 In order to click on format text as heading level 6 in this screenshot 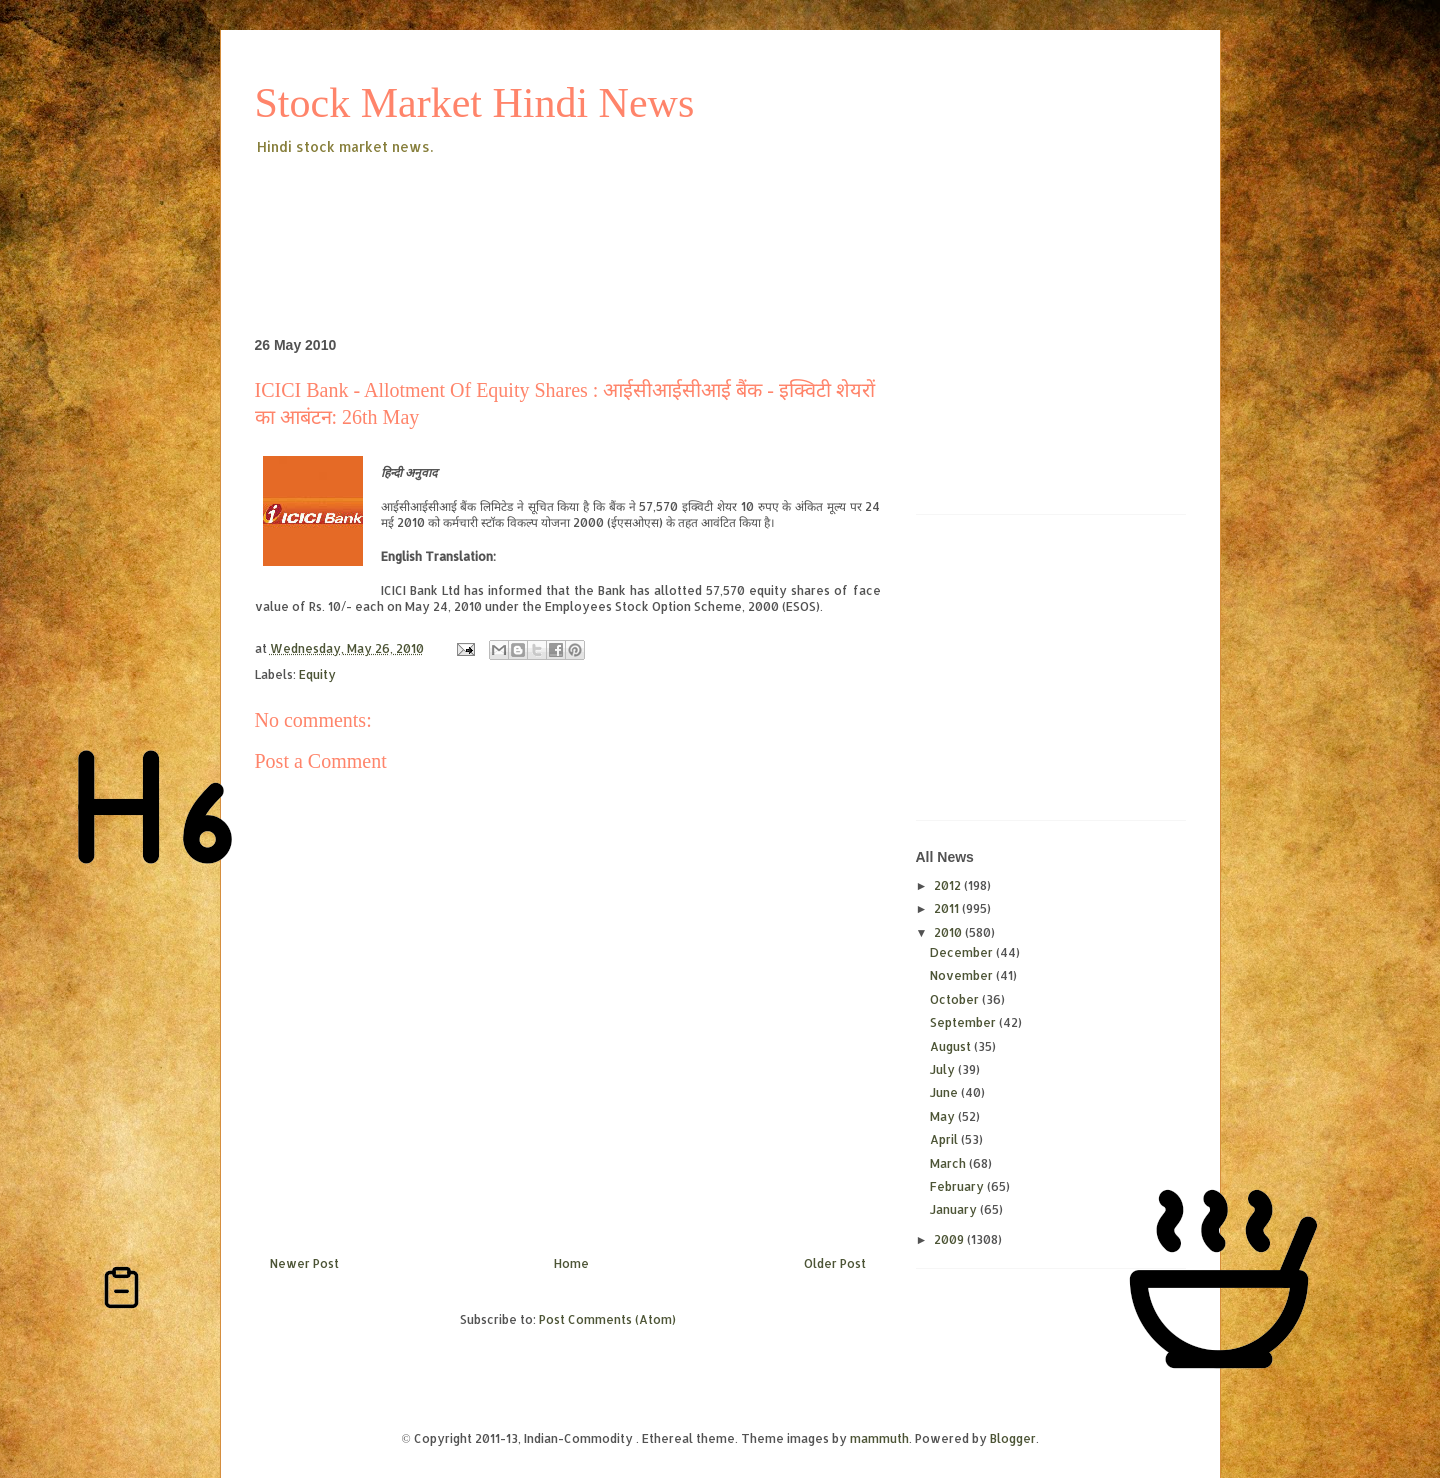, I will do `click(151, 807)`.